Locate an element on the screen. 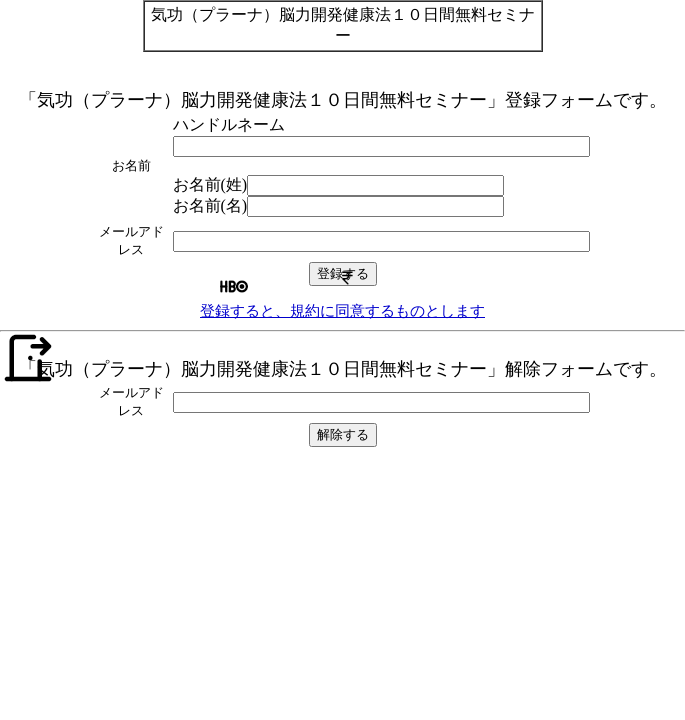 This screenshot has width=685, height=720. open the HBO streaming app is located at coordinates (233, 286).